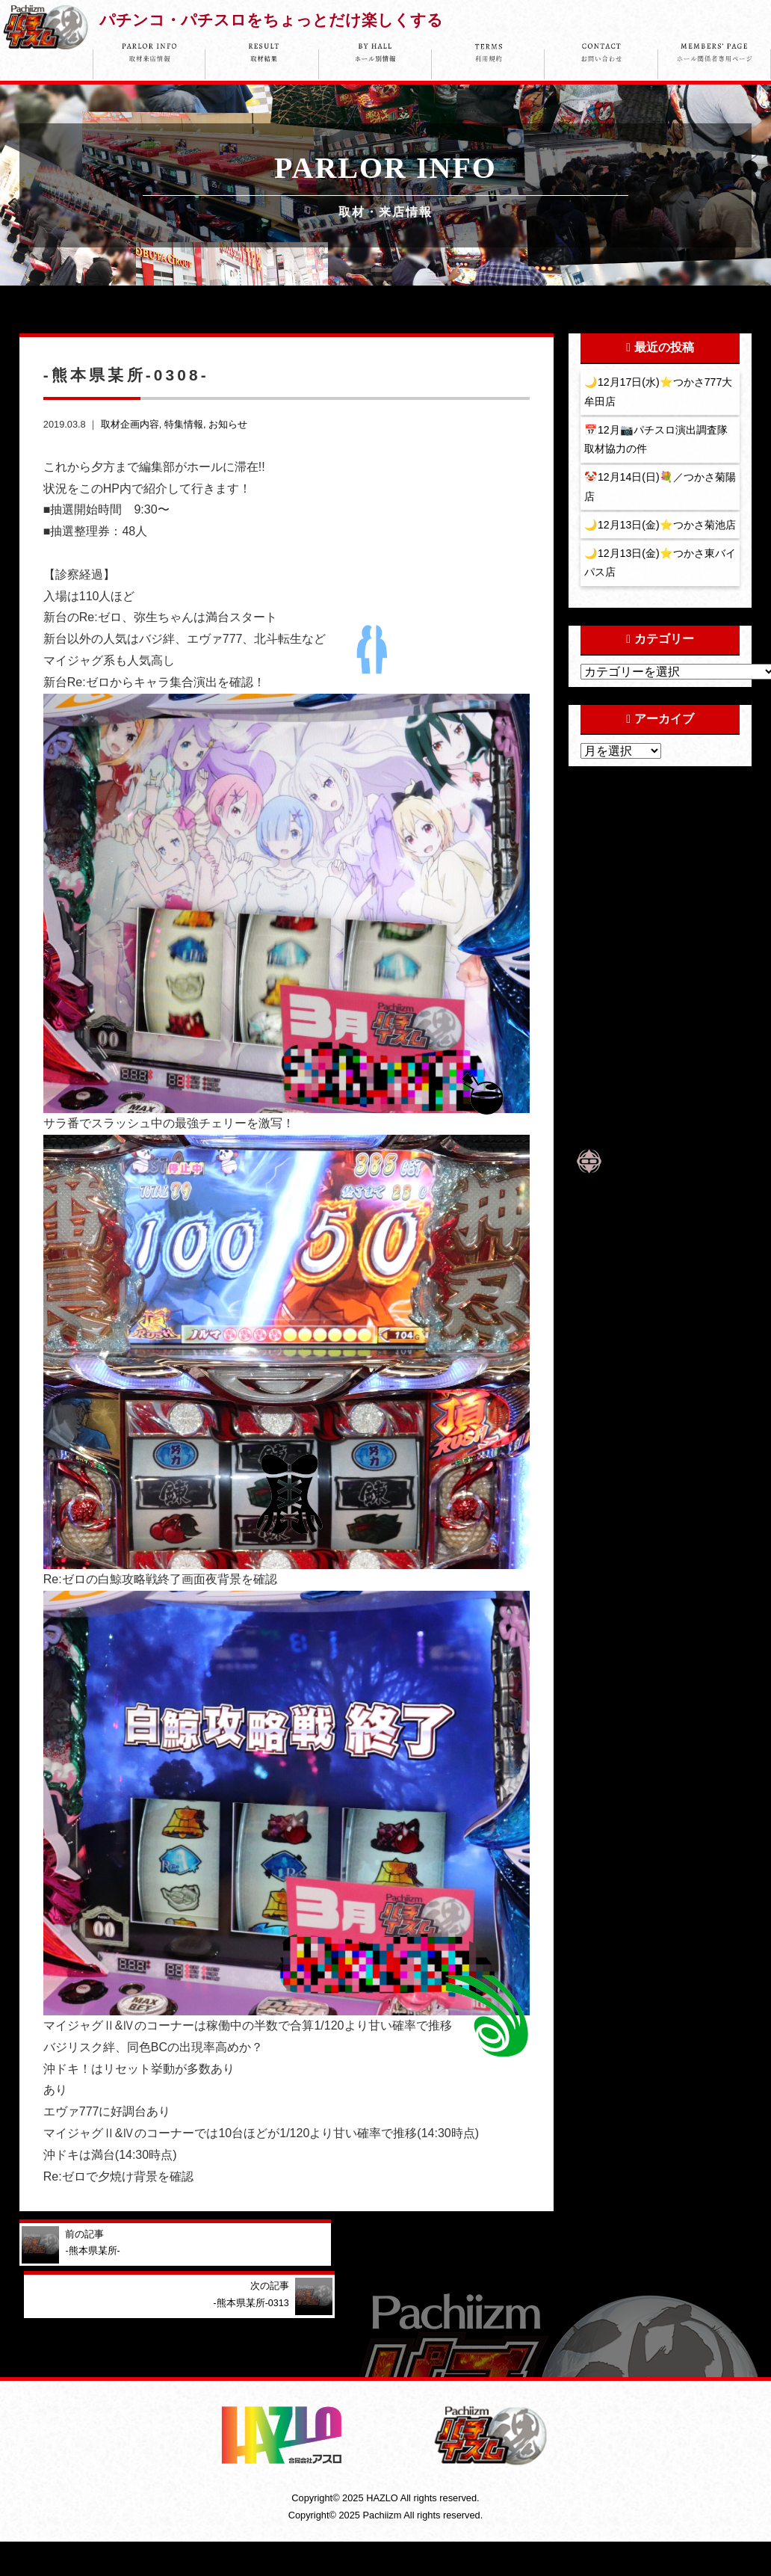 The image size is (771, 2576). I want to click on virtual reality or VR mode toggle, so click(589, 1161).